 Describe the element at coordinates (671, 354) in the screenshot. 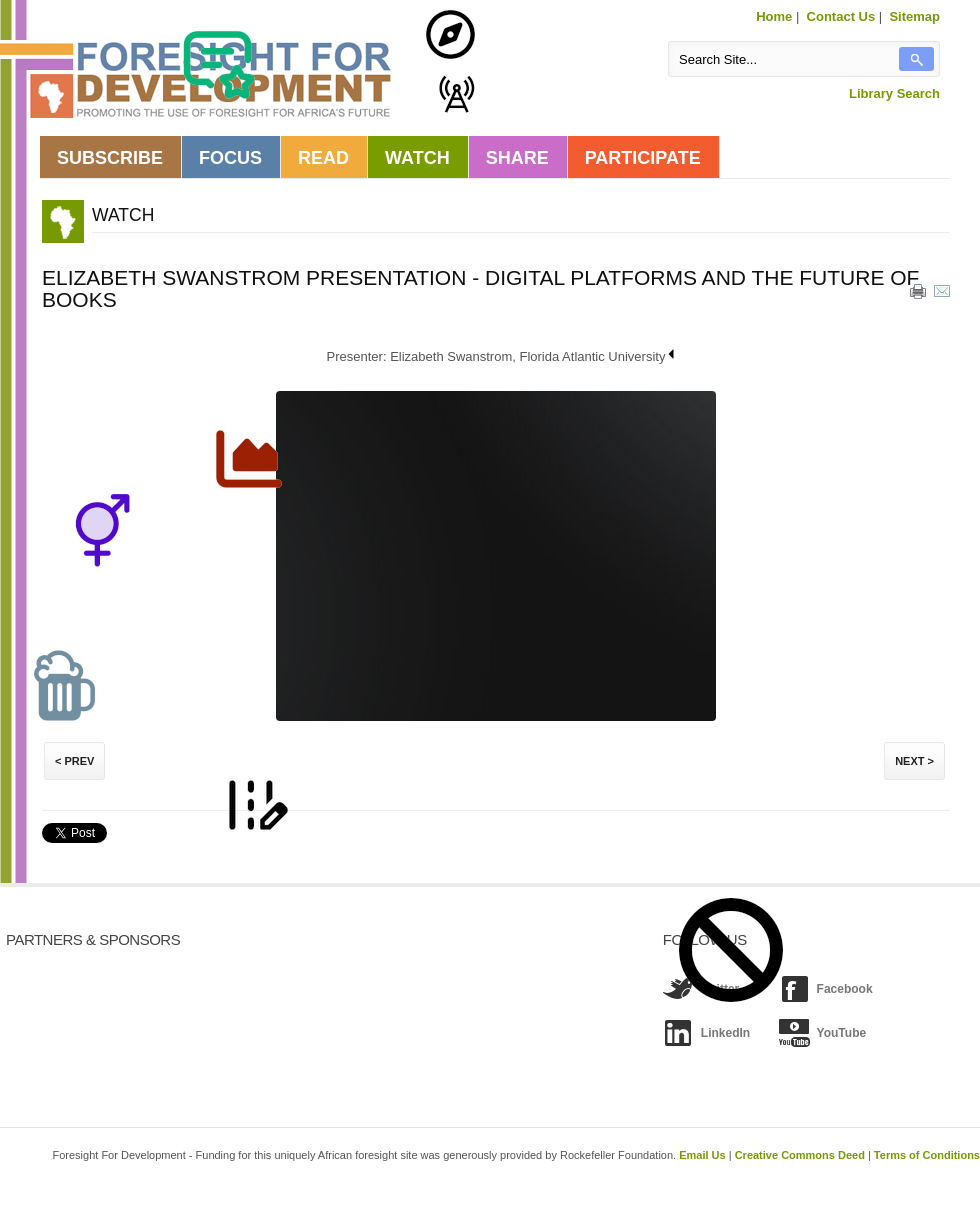

I see `navigate back to the previous screen` at that location.